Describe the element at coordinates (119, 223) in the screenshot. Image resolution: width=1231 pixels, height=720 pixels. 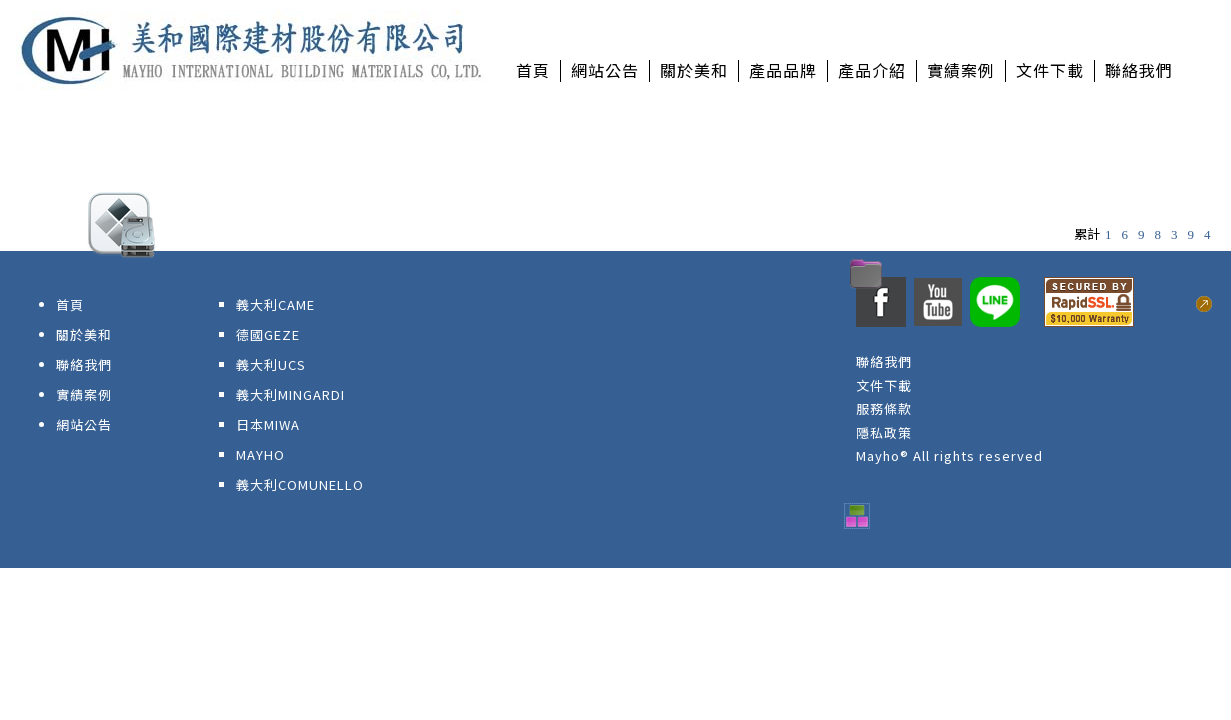
I see `launch boot camp assistant to install windows on your mac` at that location.